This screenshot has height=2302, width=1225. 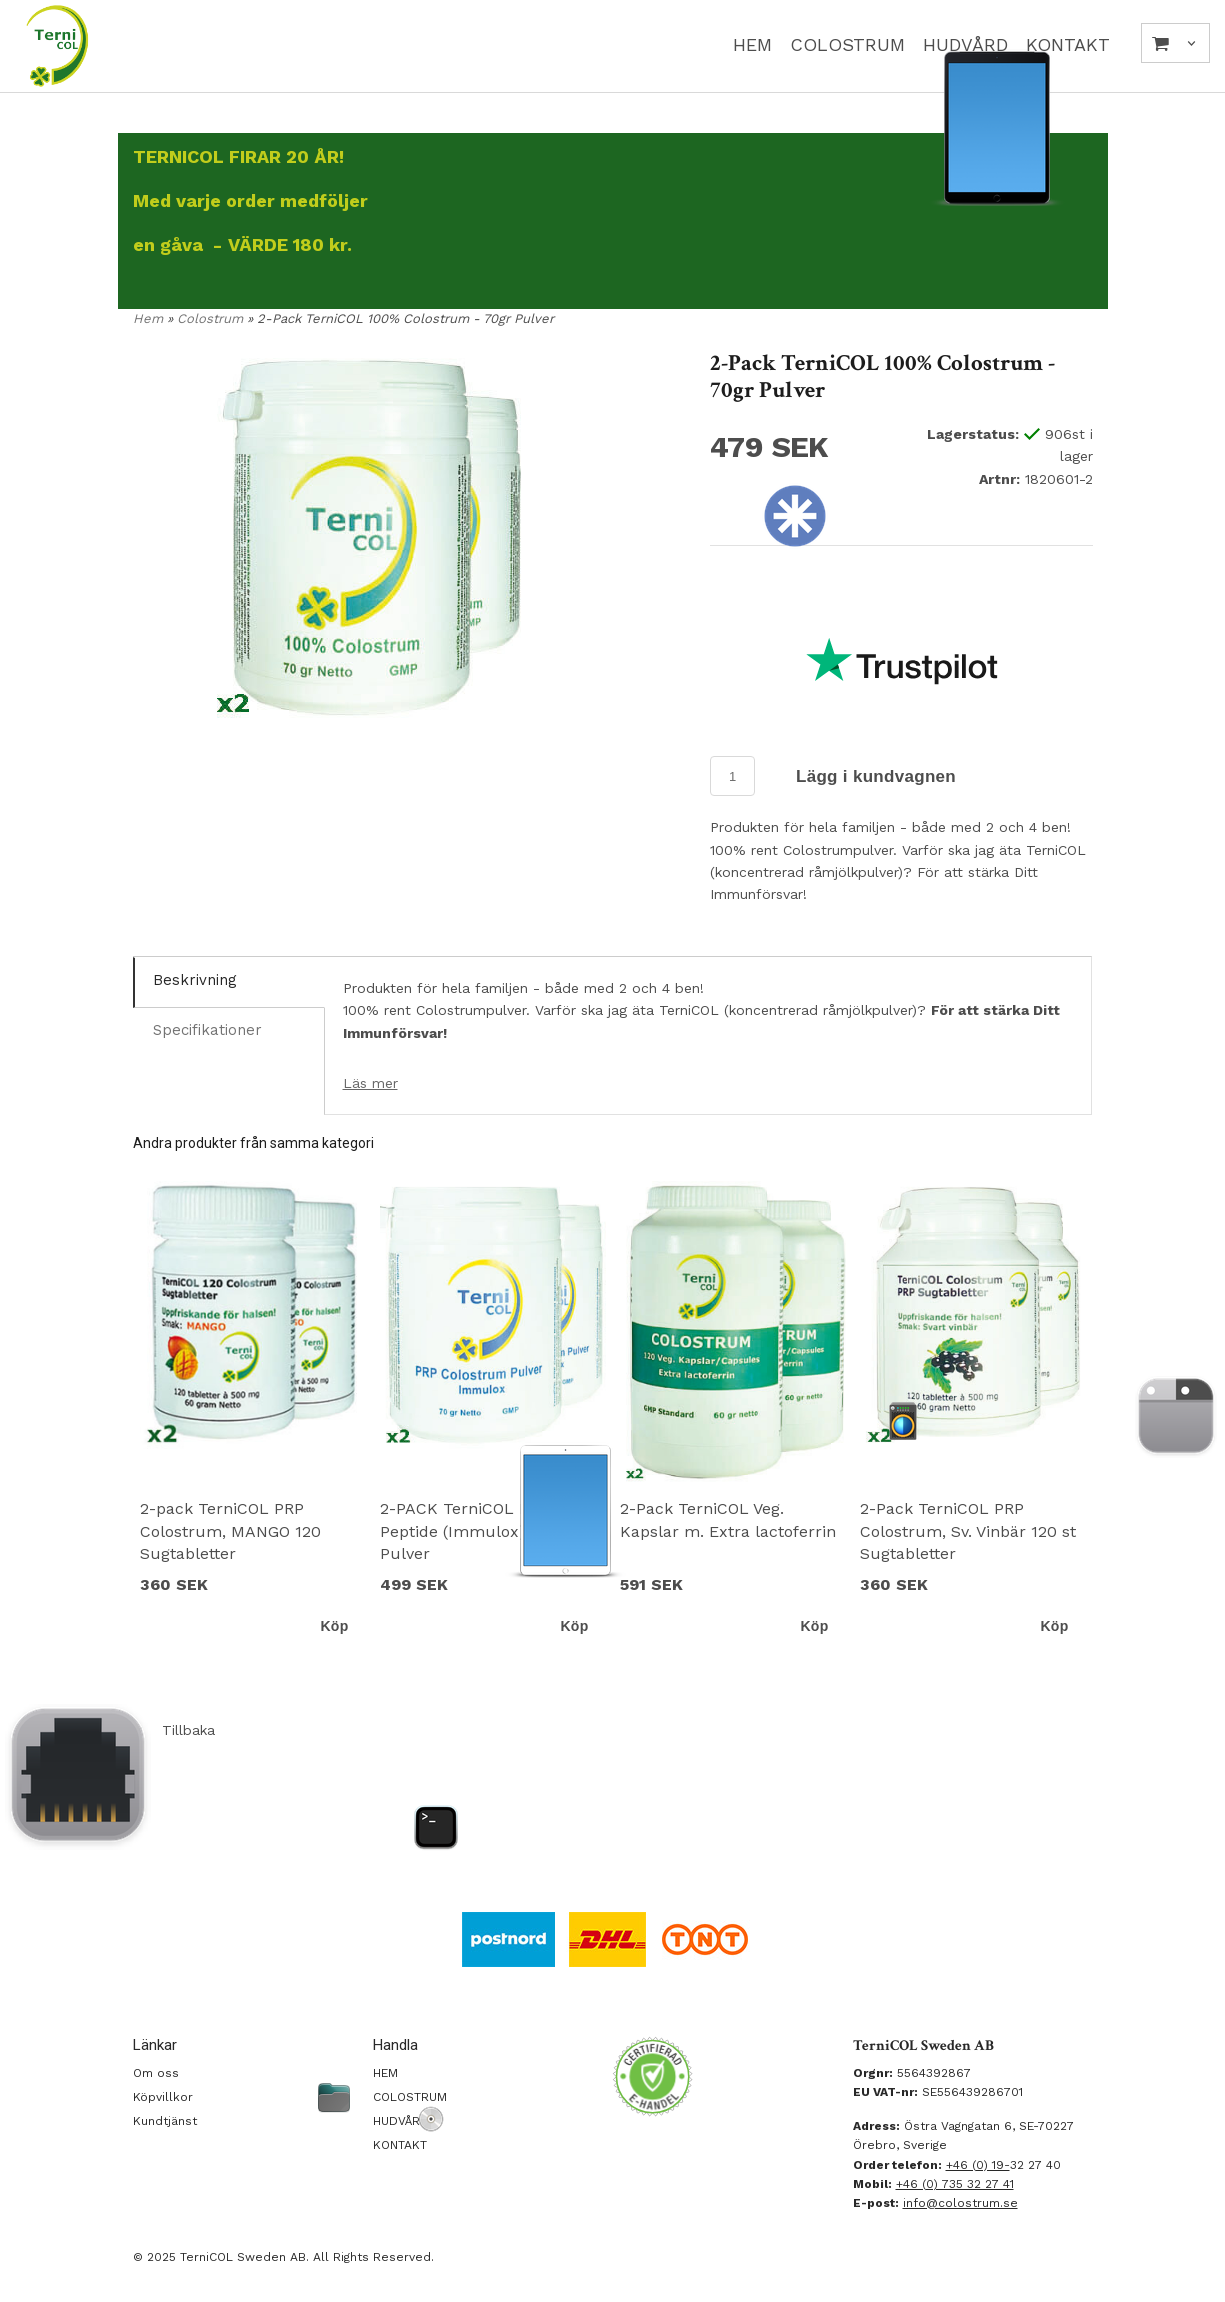 What do you see at coordinates (795, 516) in the screenshot?
I see `generic badge or emblem indicator` at bounding box center [795, 516].